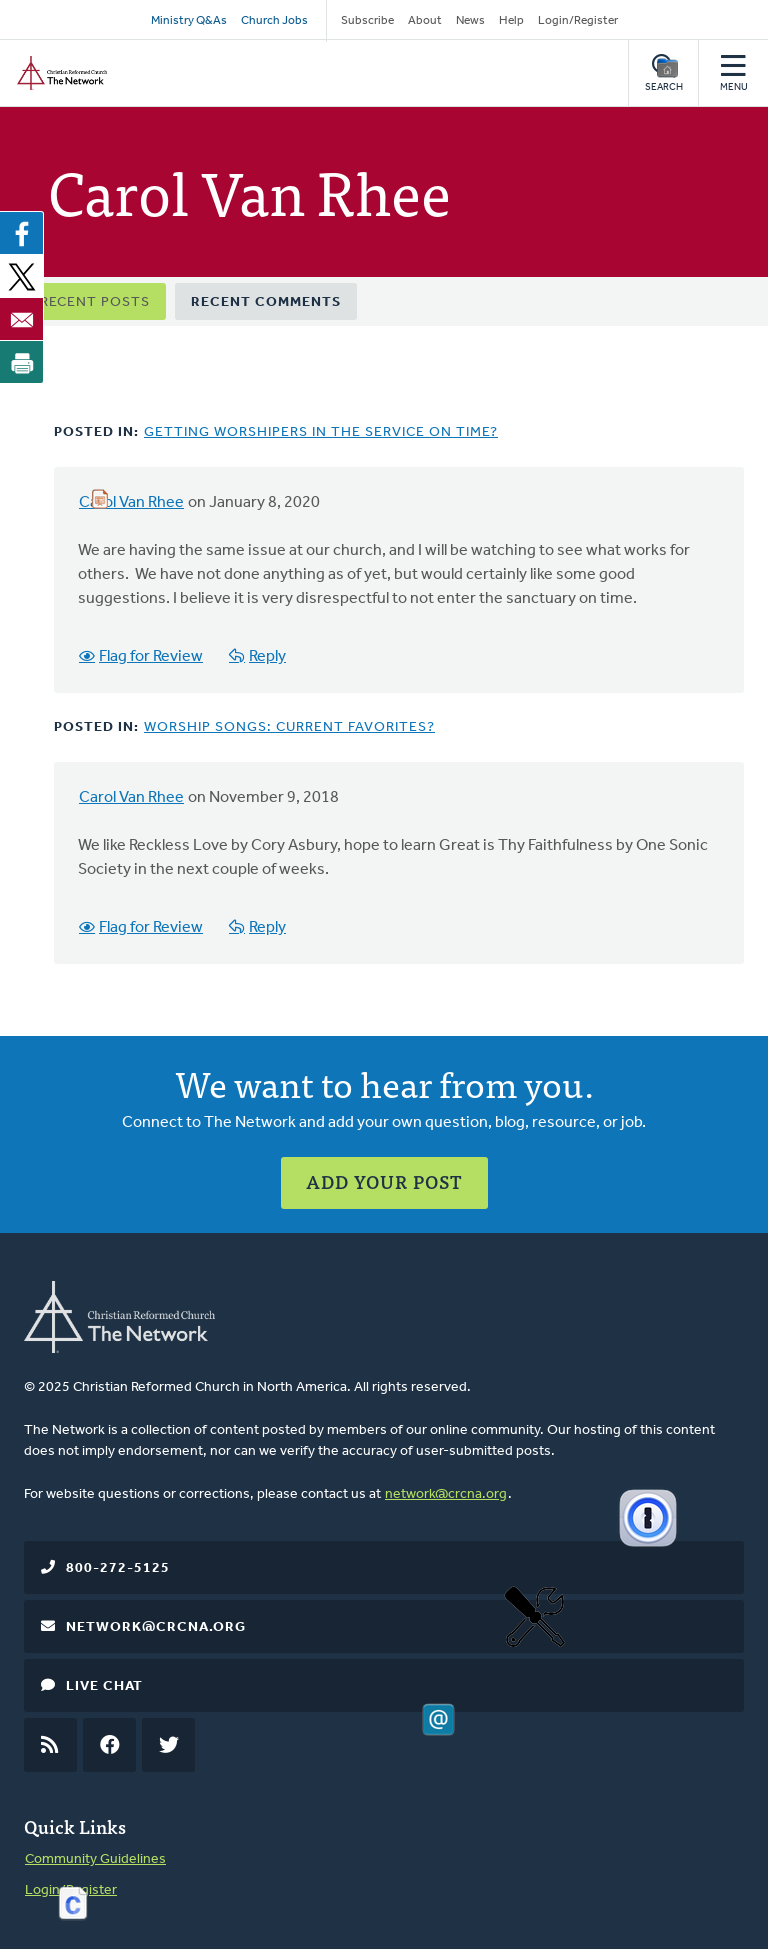 The image size is (768, 1950). I want to click on a C programming language source file, so click(73, 1903).